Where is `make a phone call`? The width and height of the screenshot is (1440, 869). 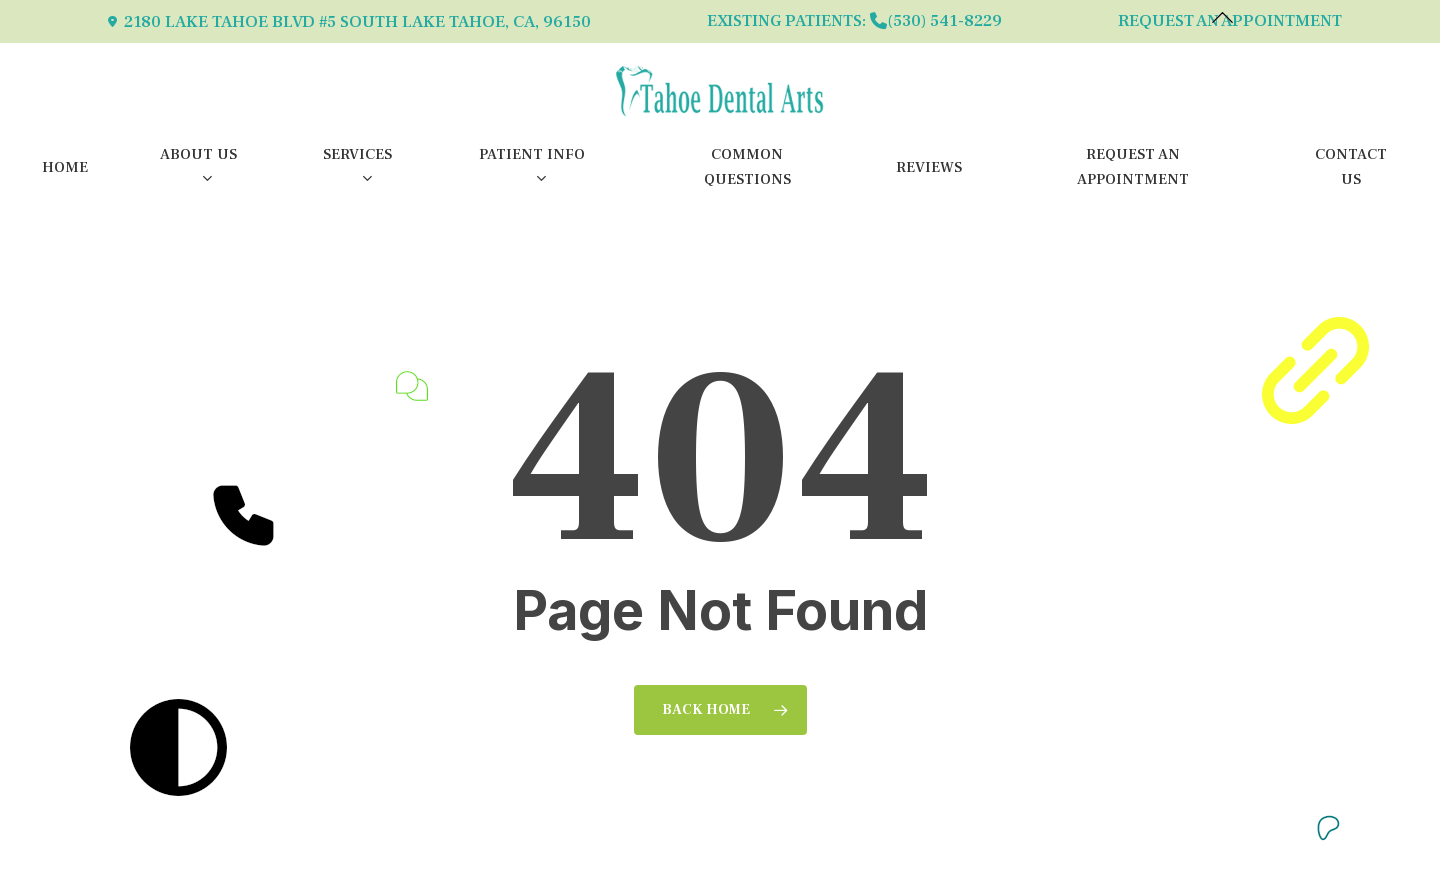
make a phone call is located at coordinates (245, 514).